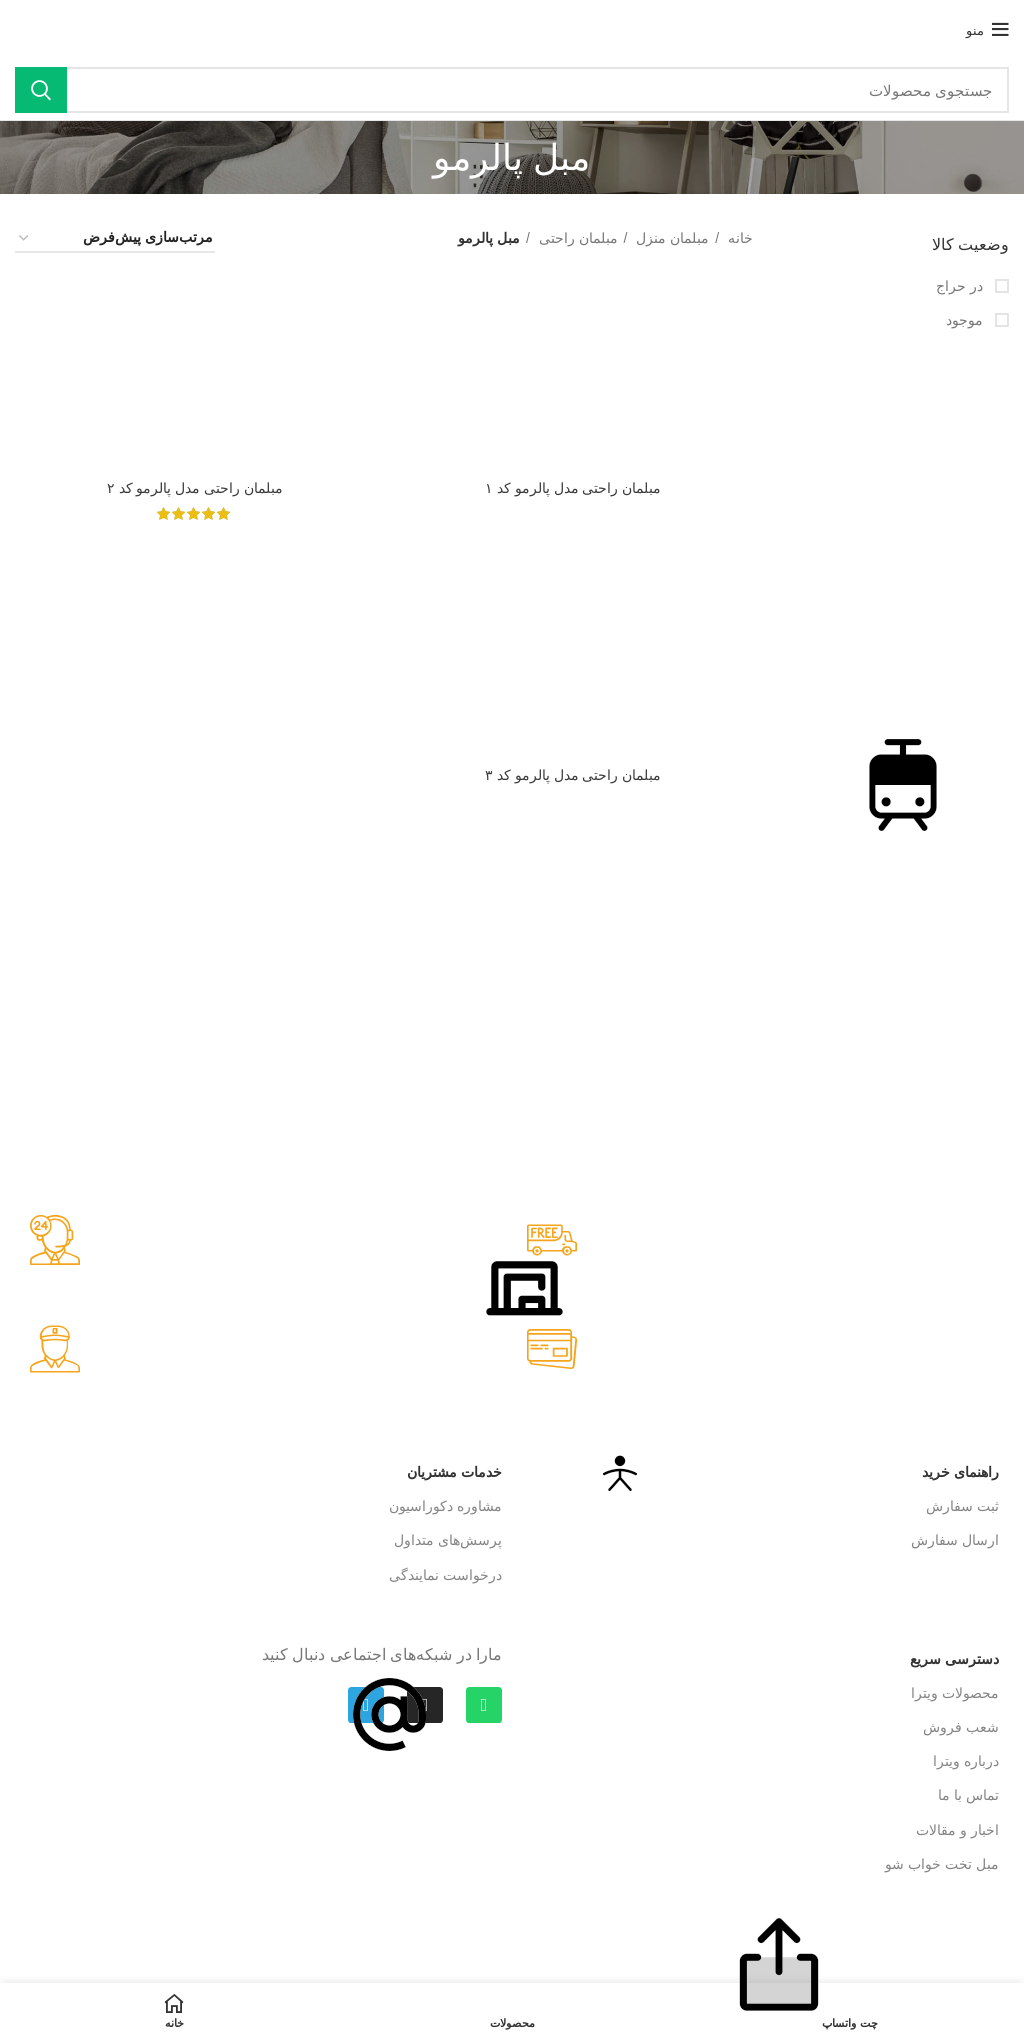 The width and height of the screenshot is (1024, 2038). I want to click on export or share content to another app, so click(779, 1968).